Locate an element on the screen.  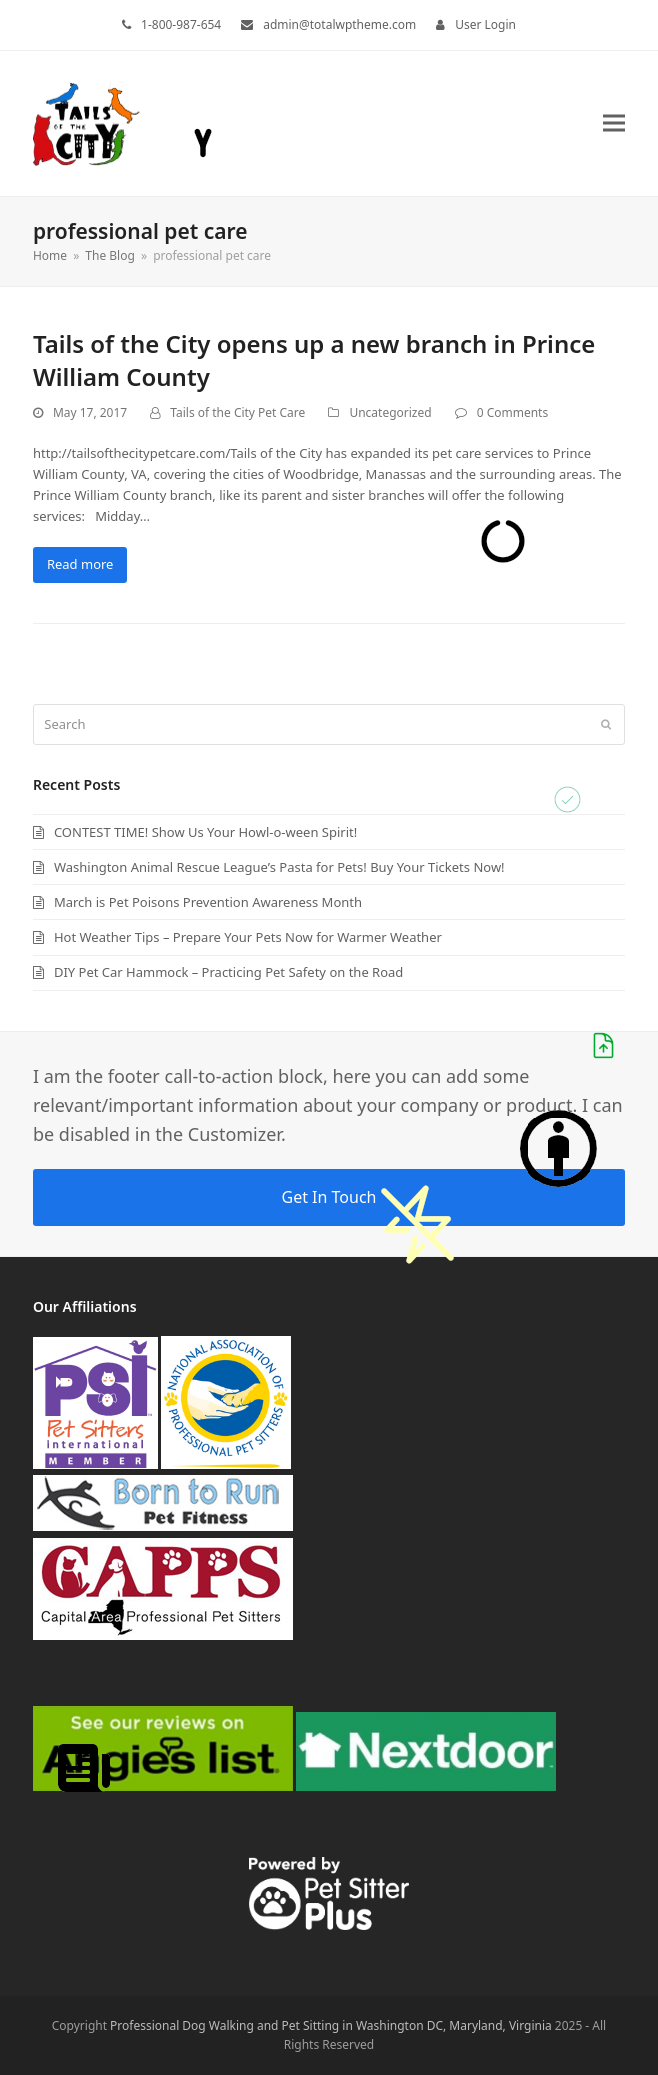
indicates a "Y" label or category marker is located at coordinates (203, 143).